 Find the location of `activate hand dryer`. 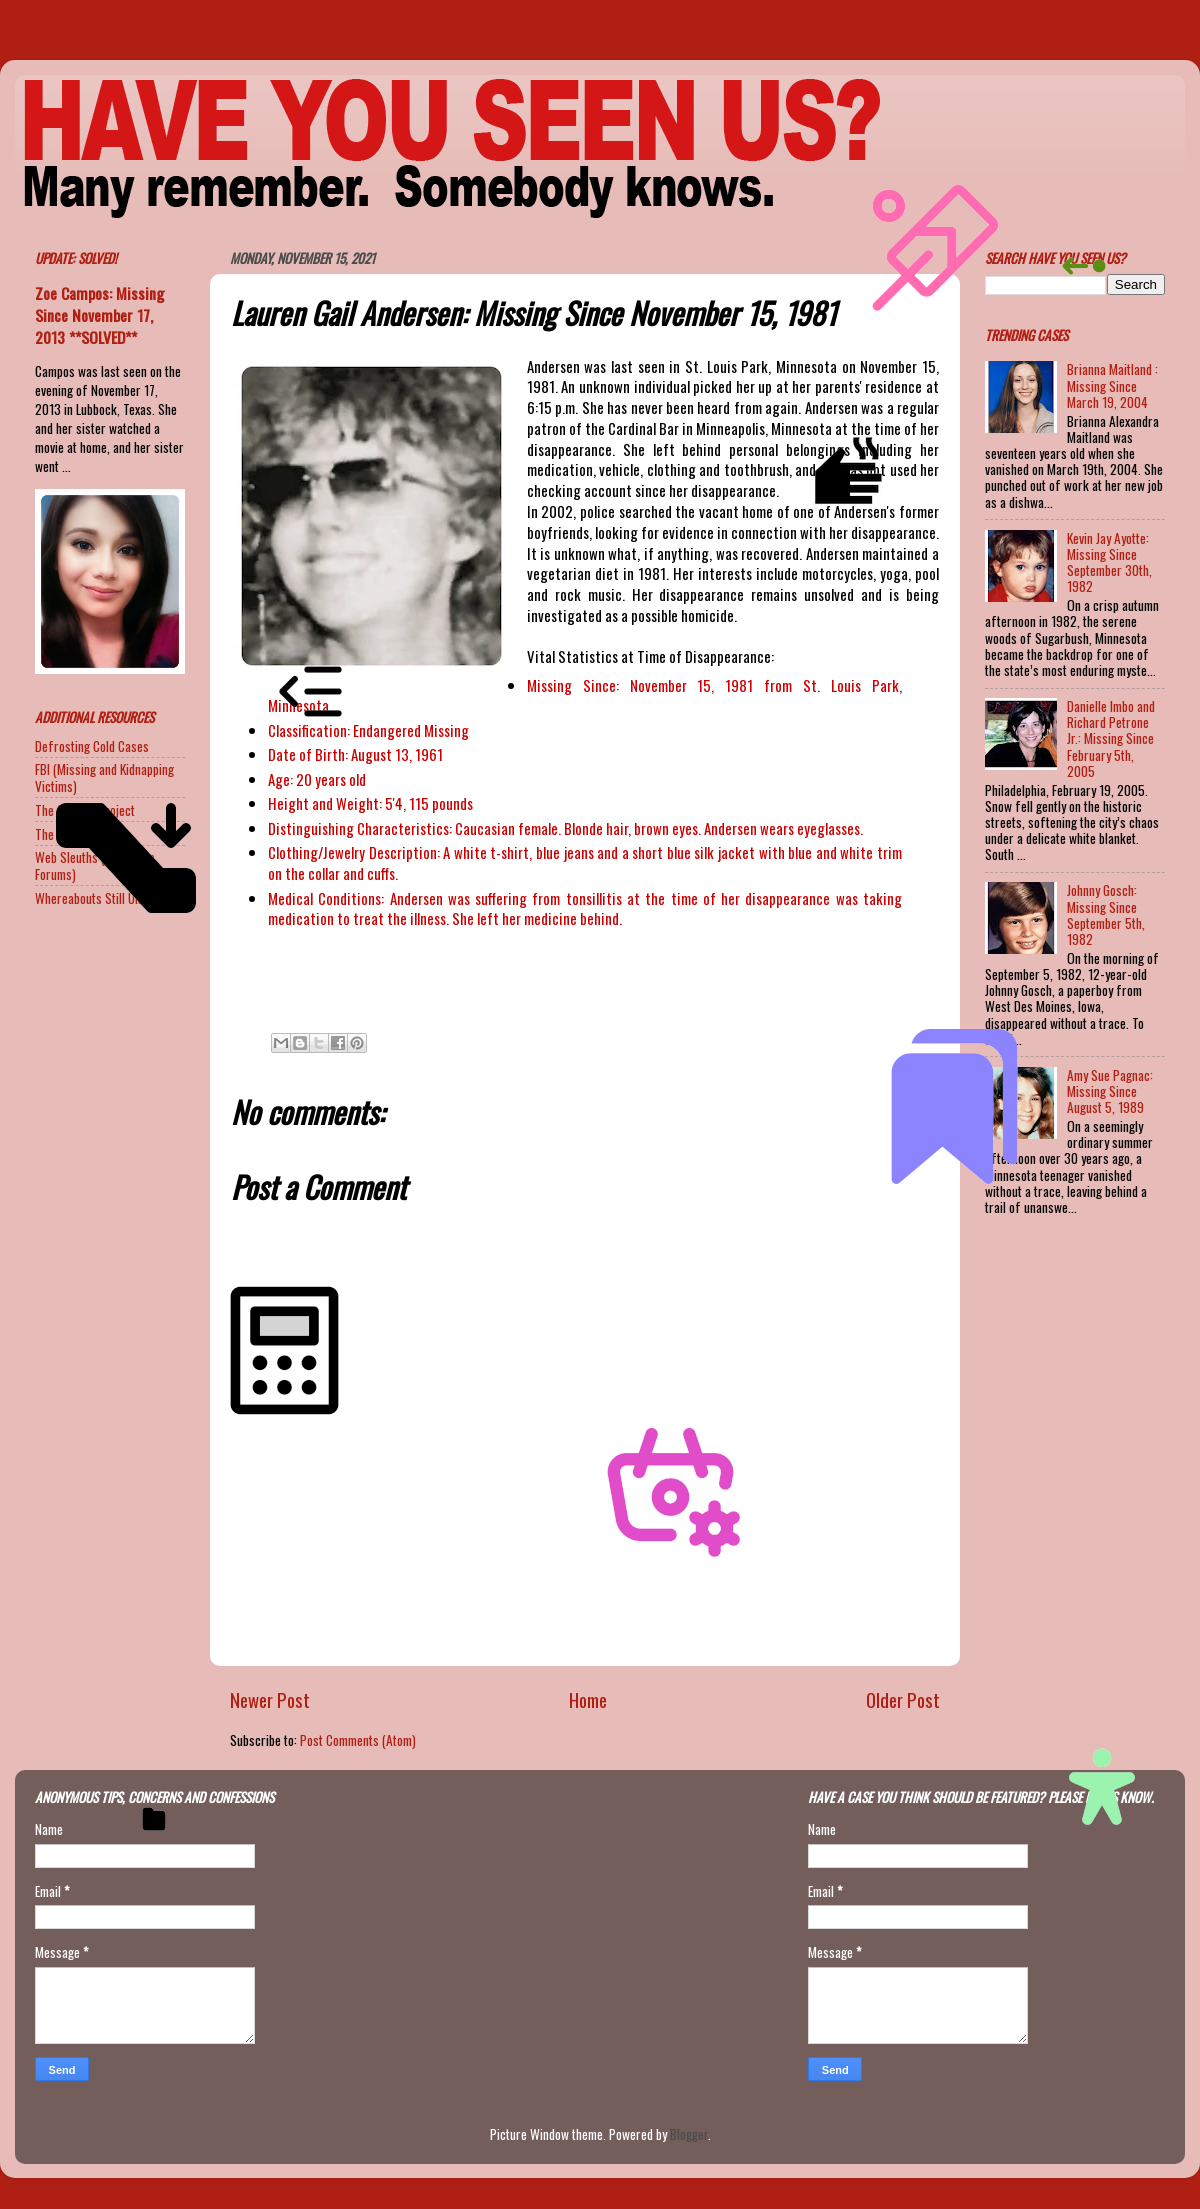

activate hand dryer is located at coordinates (850, 469).